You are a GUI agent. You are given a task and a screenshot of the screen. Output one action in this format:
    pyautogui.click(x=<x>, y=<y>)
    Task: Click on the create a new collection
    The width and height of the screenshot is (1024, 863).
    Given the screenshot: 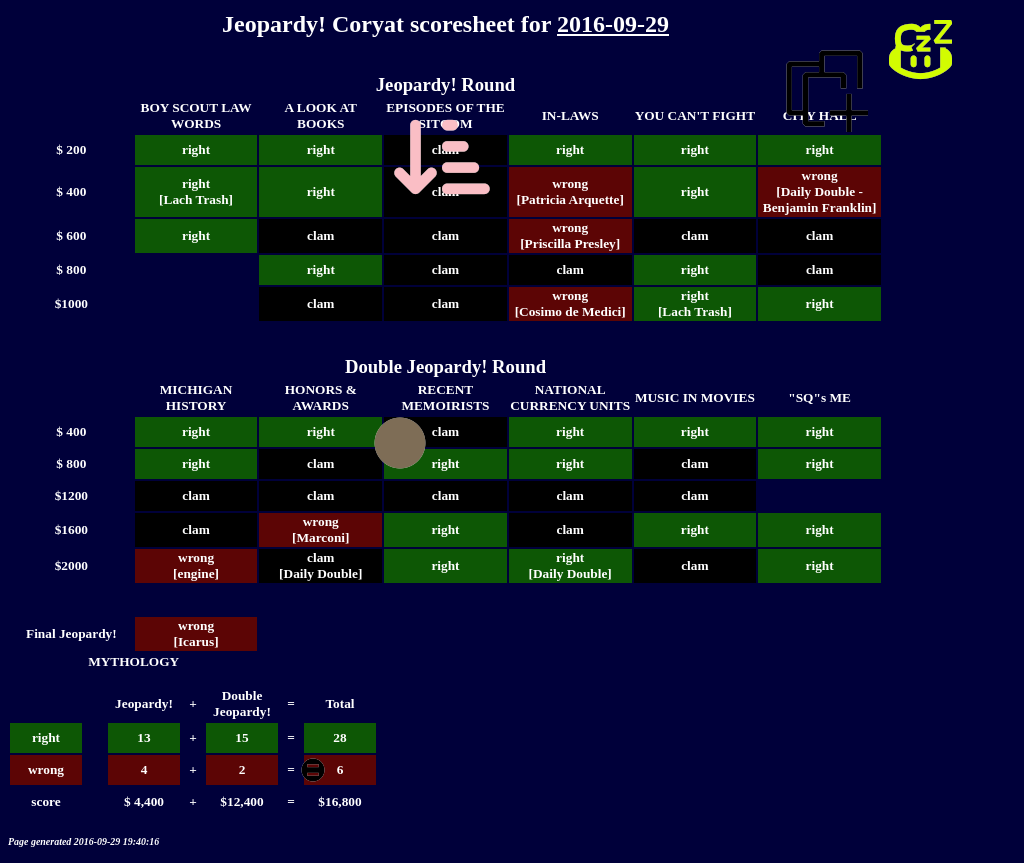 What is the action you would take?
    pyautogui.click(x=824, y=88)
    